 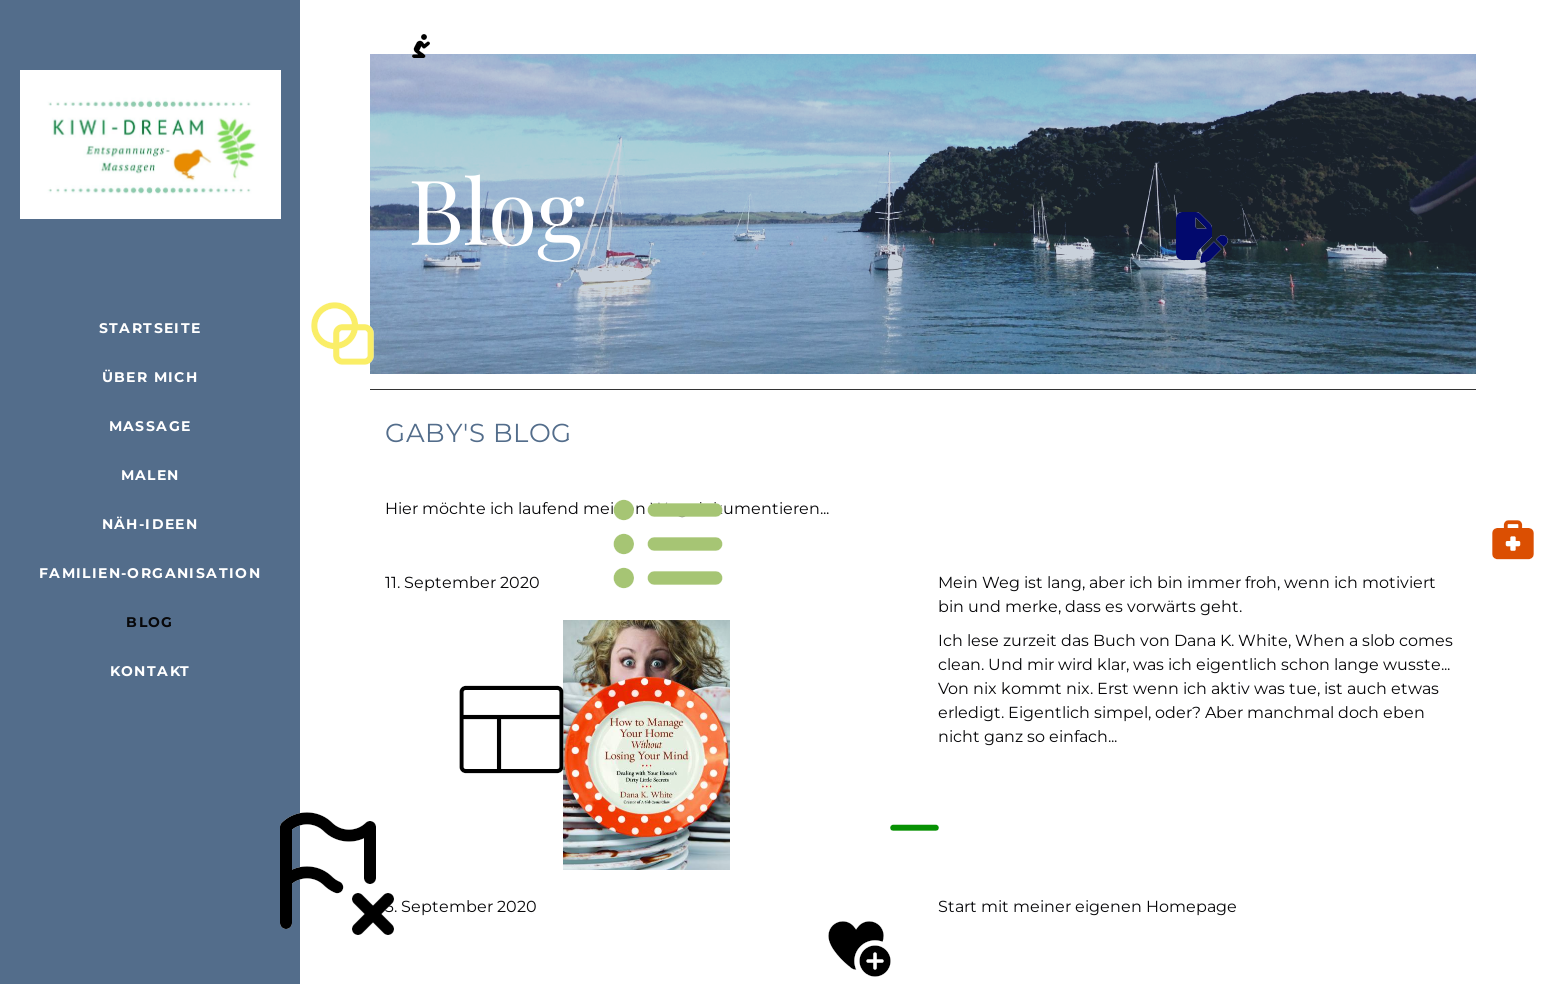 What do you see at coordinates (914, 812) in the screenshot?
I see `minimize the current window` at bounding box center [914, 812].